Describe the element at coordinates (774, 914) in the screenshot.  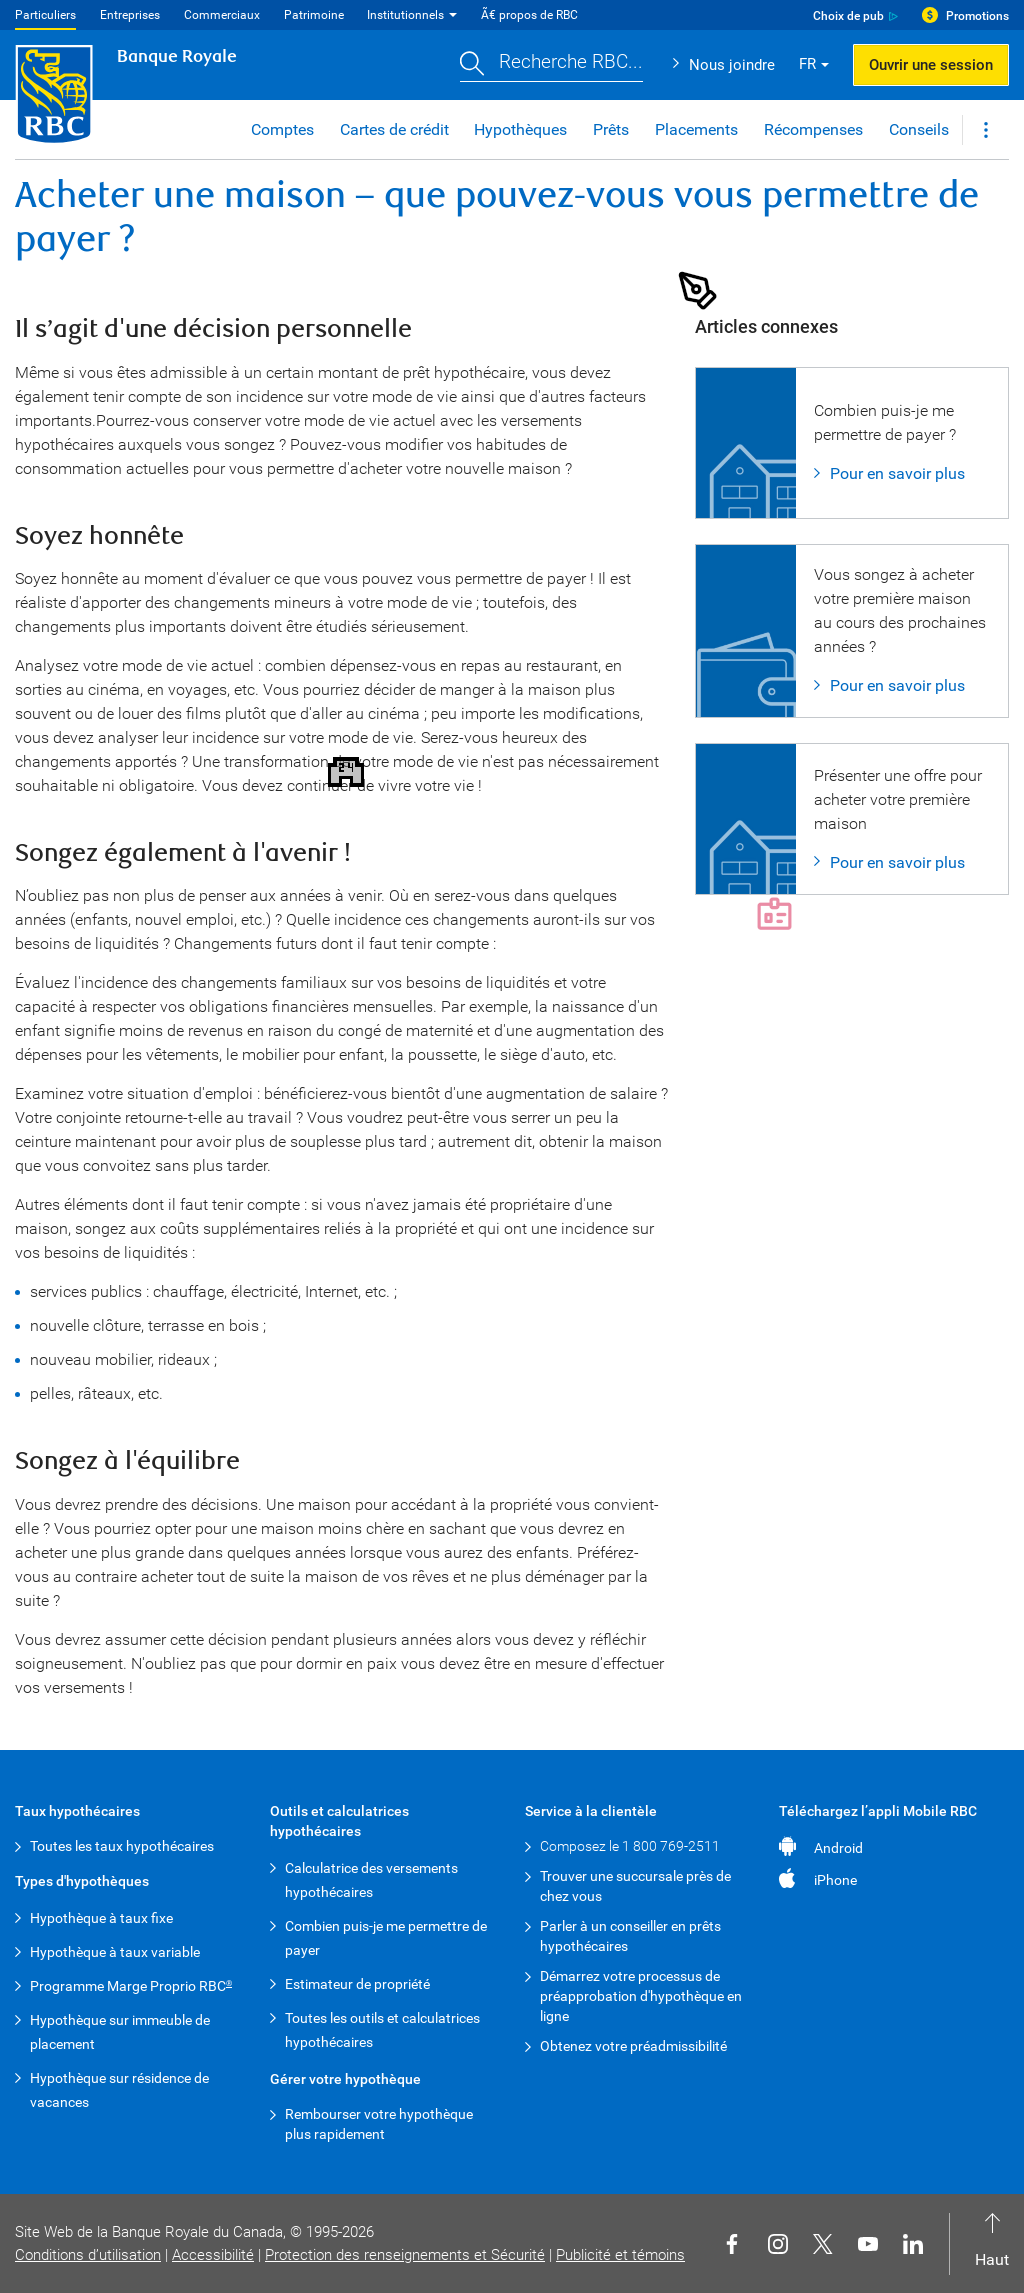
I see `view your profile or identification` at that location.